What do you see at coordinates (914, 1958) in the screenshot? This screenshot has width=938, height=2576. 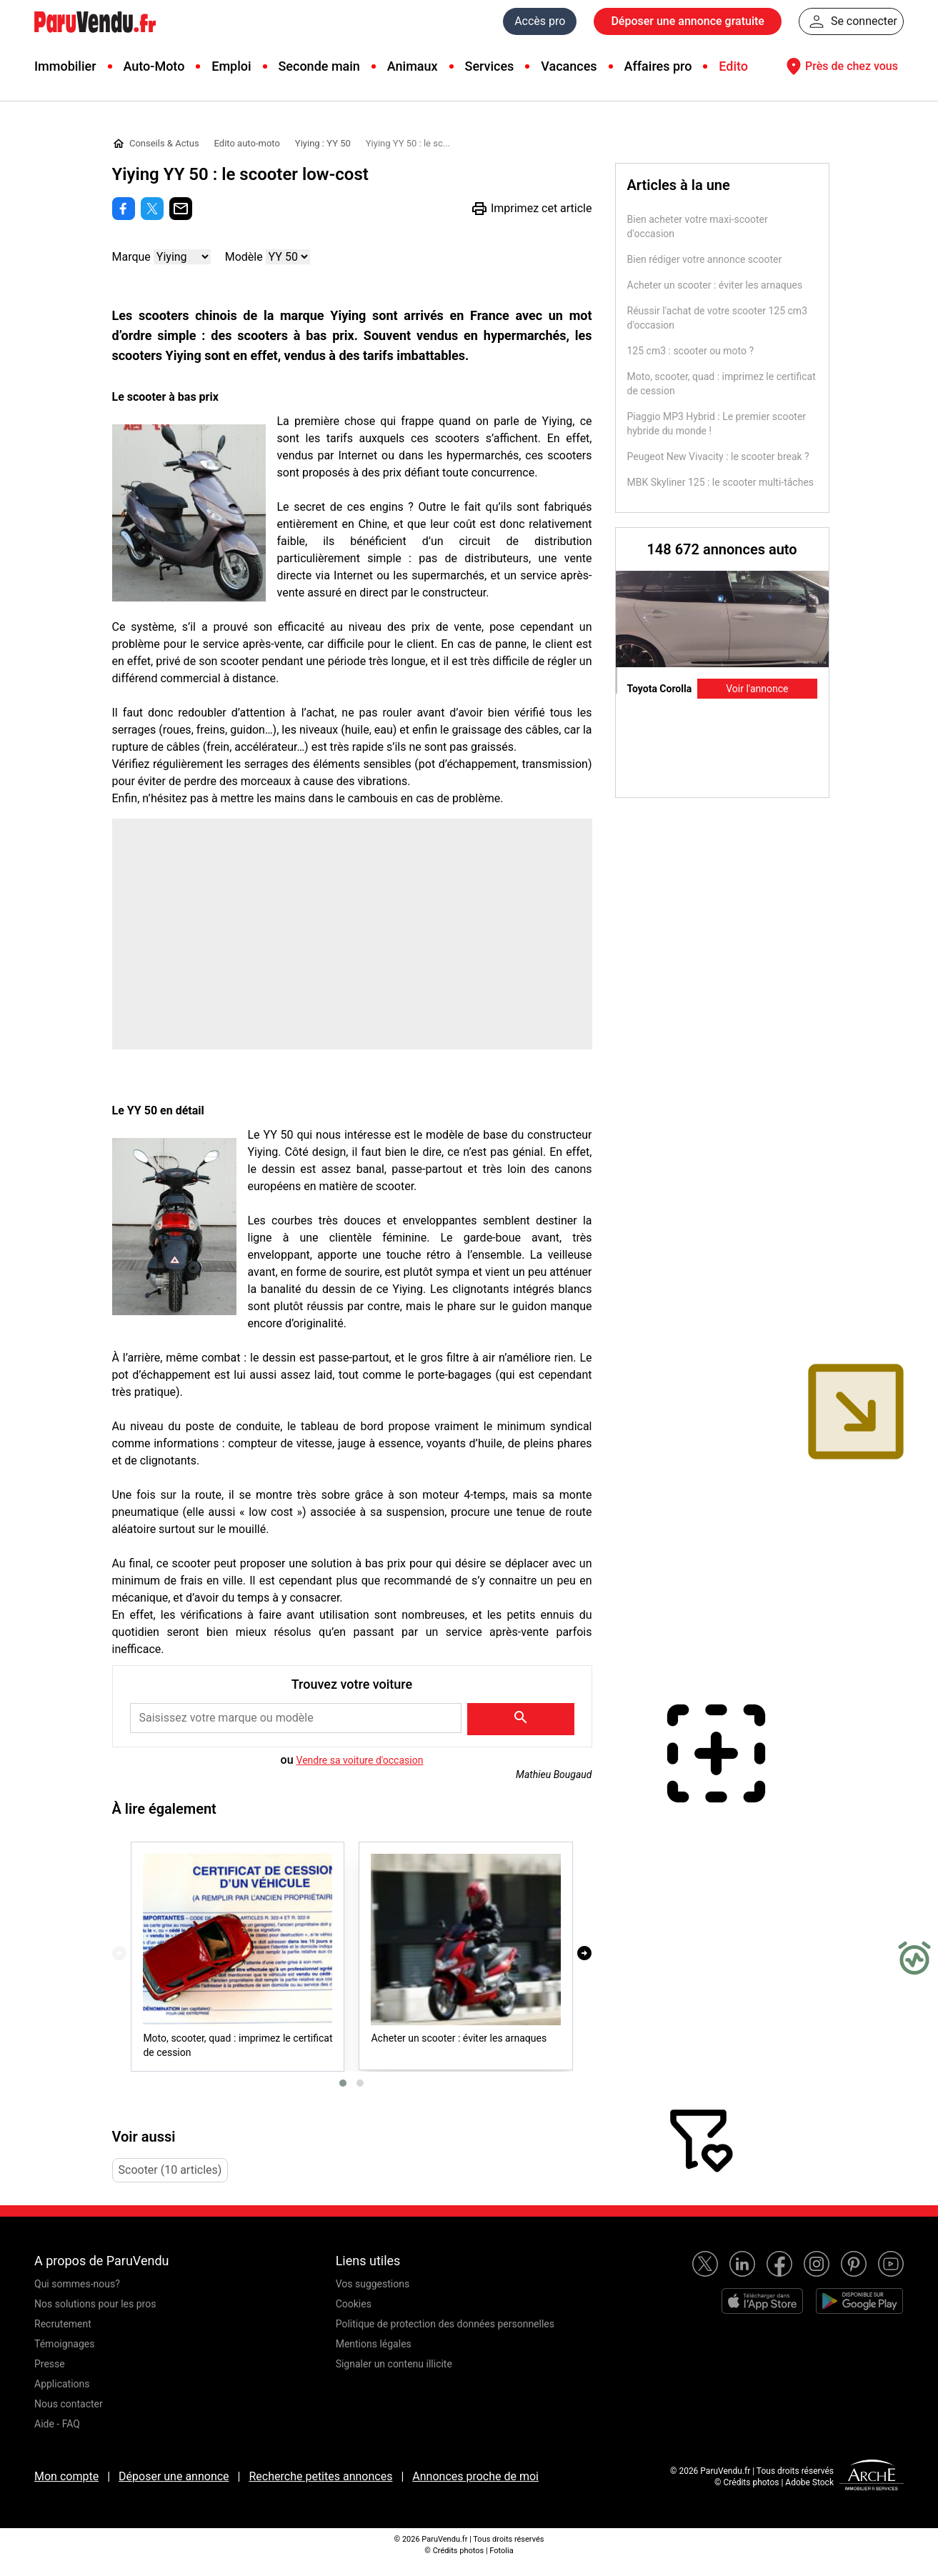 I see `view average alarm or alert statistics` at bounding box center [914, 1958].